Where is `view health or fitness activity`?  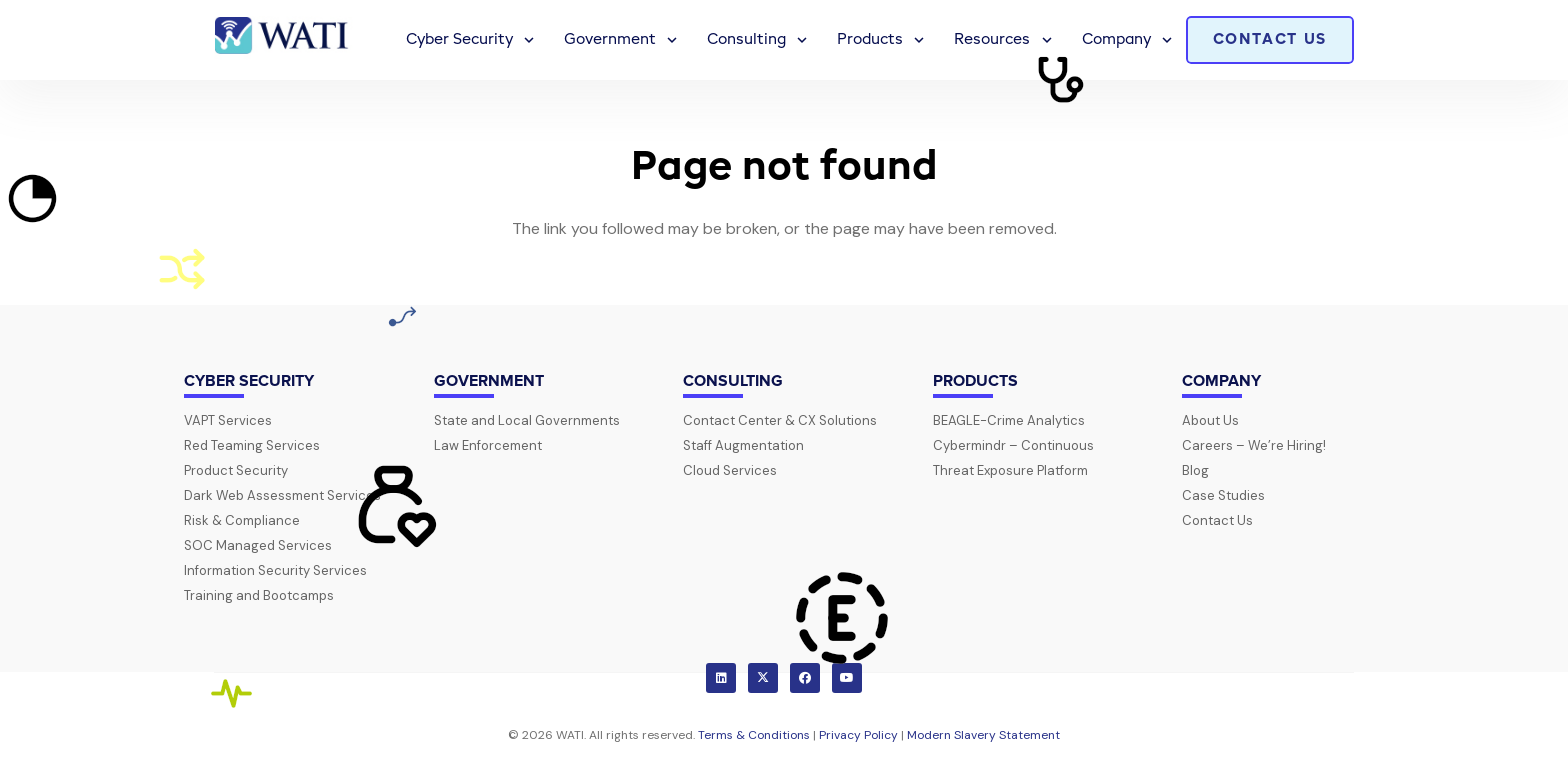
view health or fitness activity is located at coordinates (231, 693).